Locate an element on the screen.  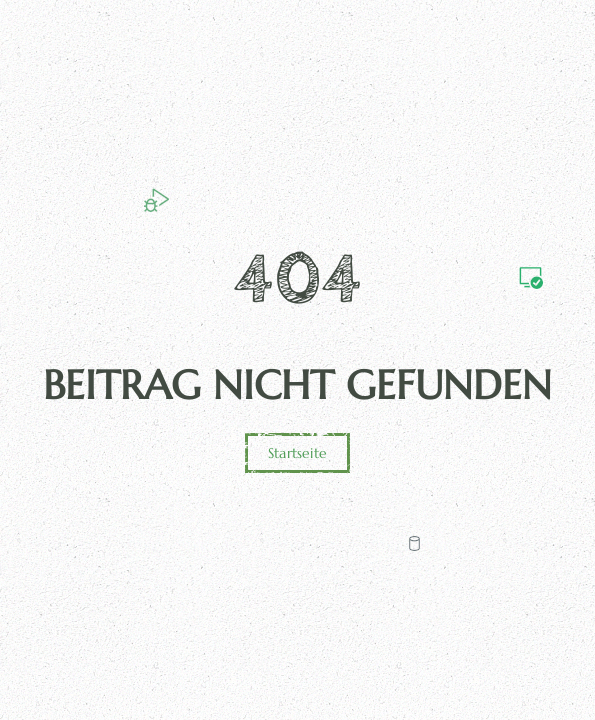
access database management is located at coordinates (414, 543).